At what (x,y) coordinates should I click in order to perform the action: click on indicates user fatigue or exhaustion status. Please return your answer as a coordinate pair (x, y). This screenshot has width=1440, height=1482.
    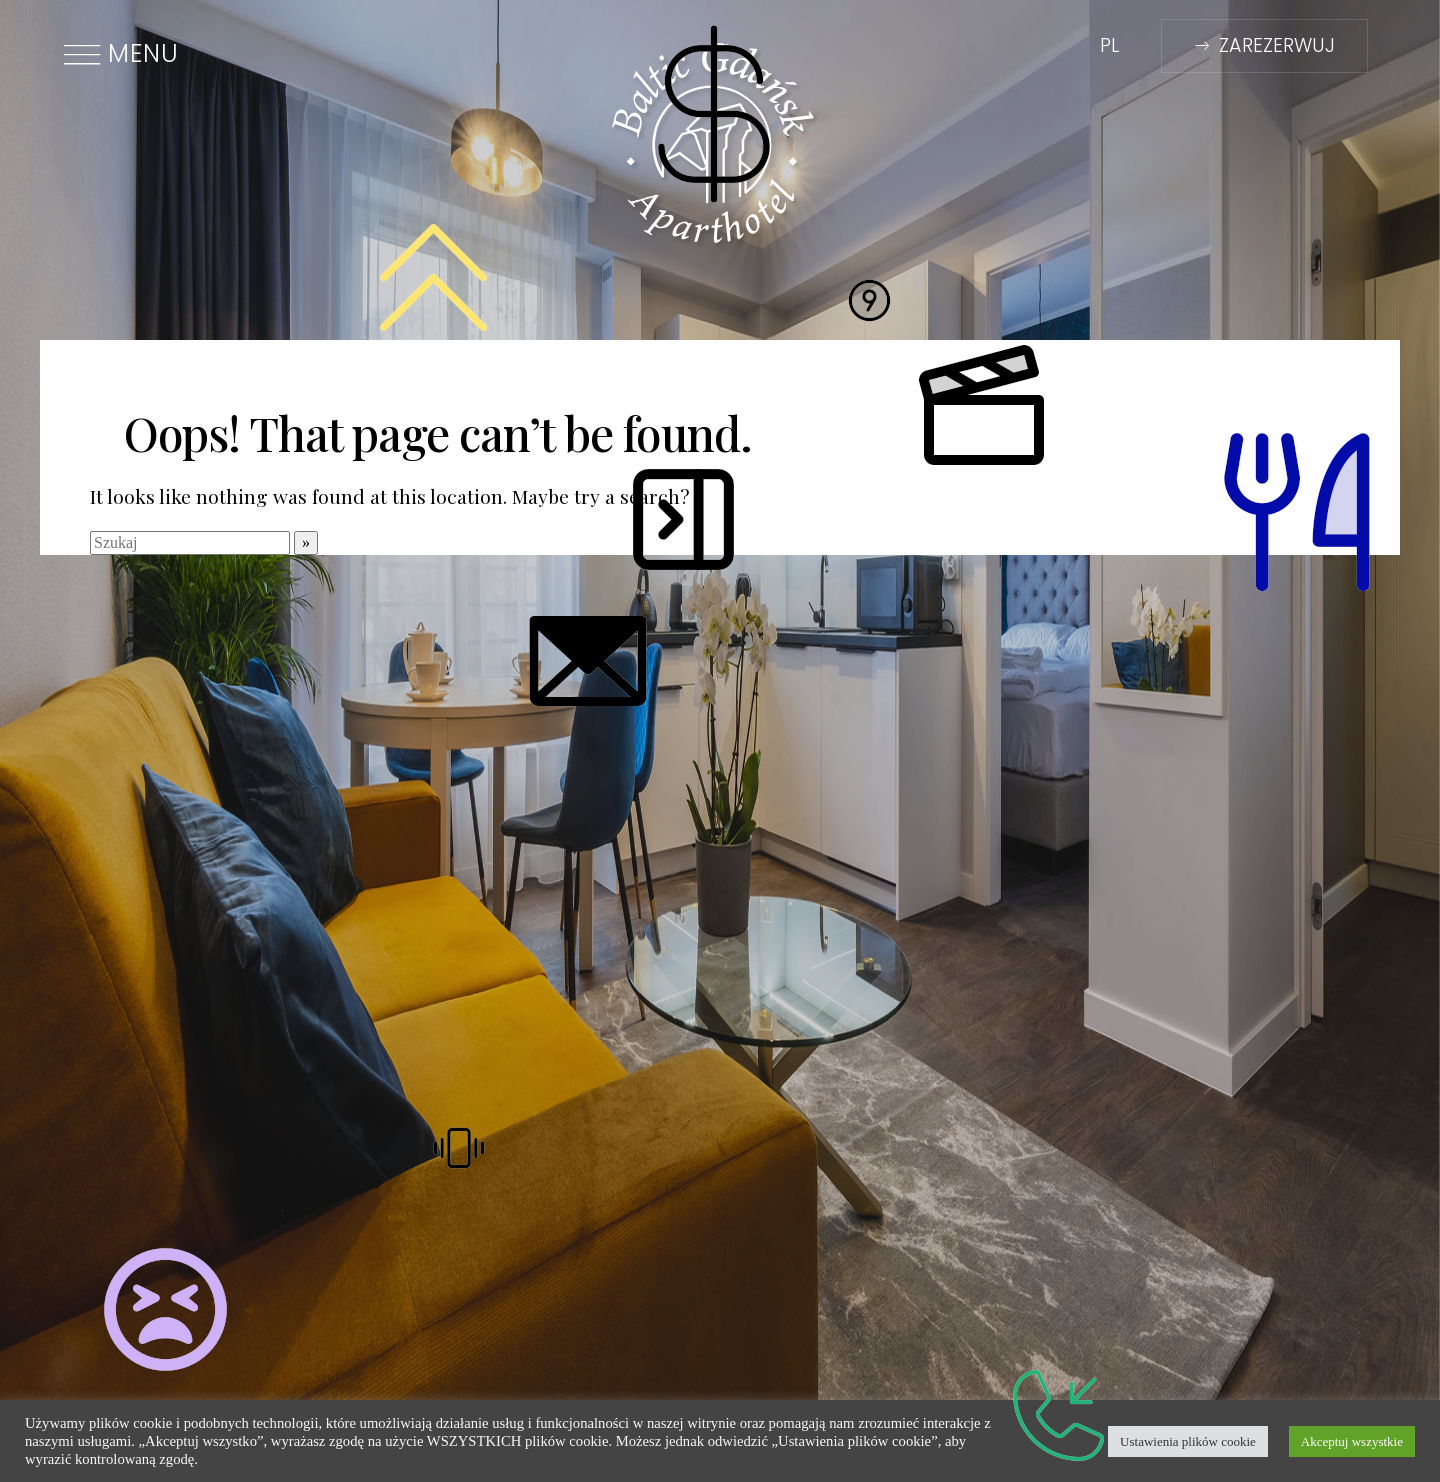
    Looking at the image, I should click on (165, 1309).